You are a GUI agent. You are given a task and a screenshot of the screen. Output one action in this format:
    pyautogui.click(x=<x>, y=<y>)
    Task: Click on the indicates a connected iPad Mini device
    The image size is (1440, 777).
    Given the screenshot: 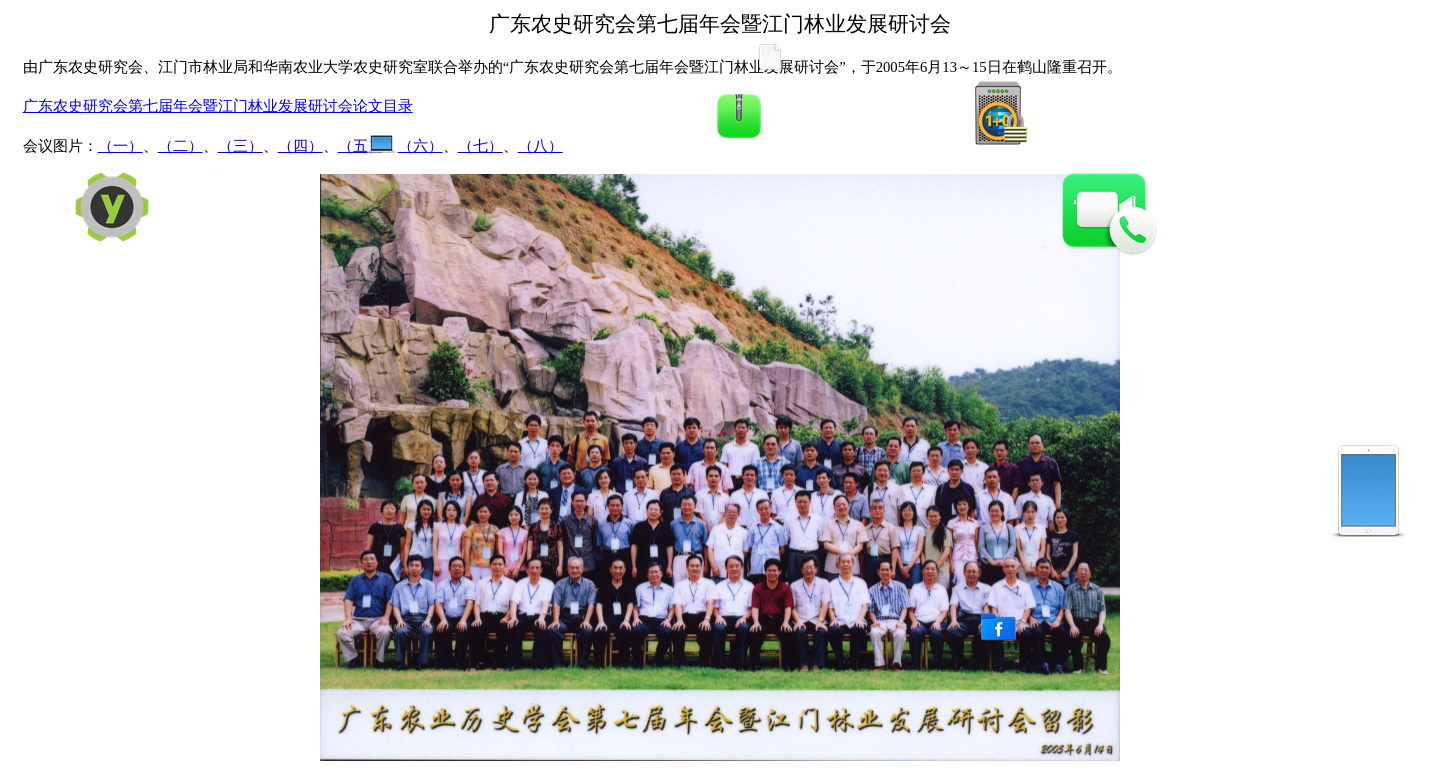 What is the action you would take?
    pyautogui.click(x=1368, y=482)
    